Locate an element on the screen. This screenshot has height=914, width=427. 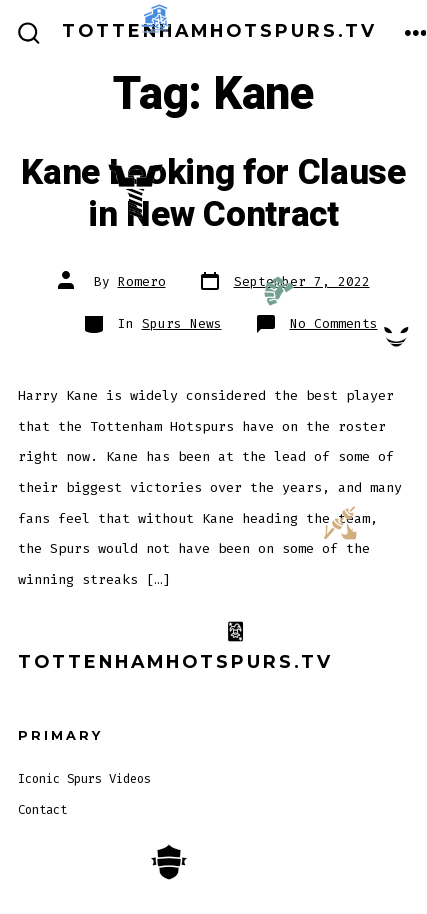
roast marshmallows over a campfire is located at coordinates (340, 523).